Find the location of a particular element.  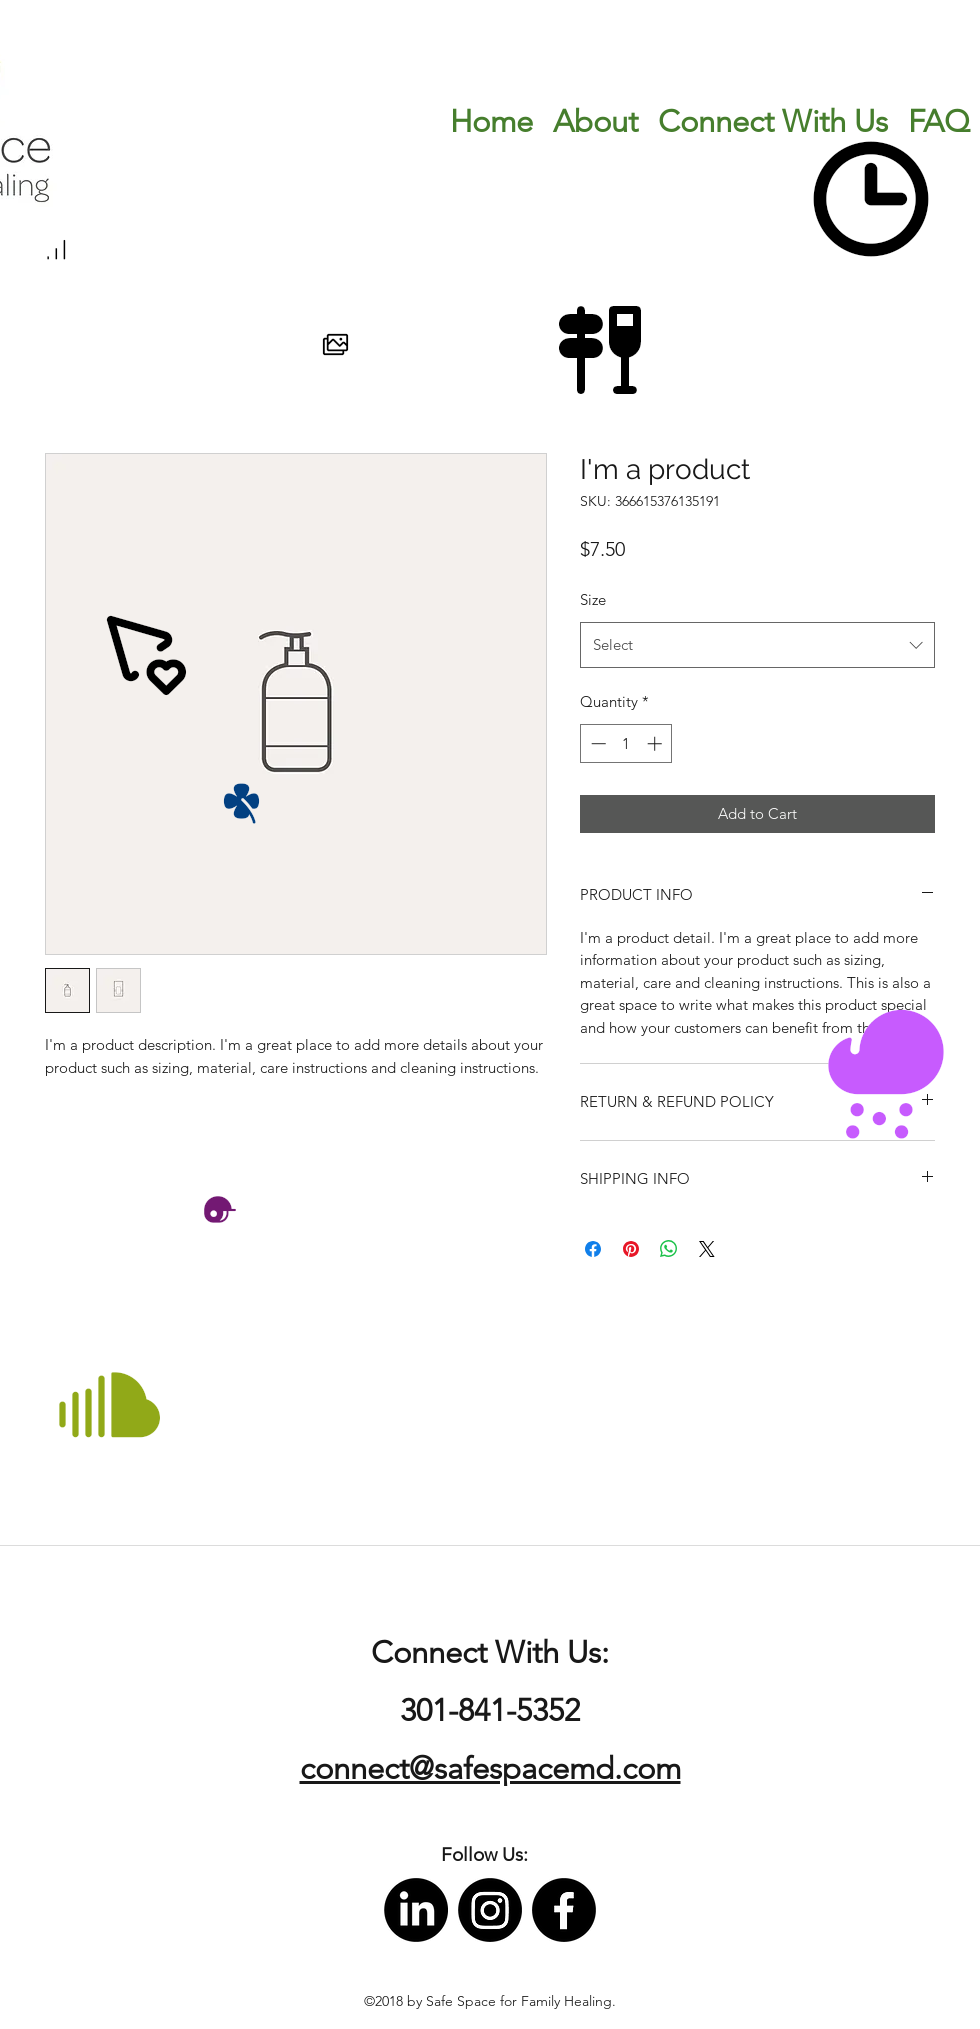

view baseball or sports equipment is located at coordinates (219, 1210).